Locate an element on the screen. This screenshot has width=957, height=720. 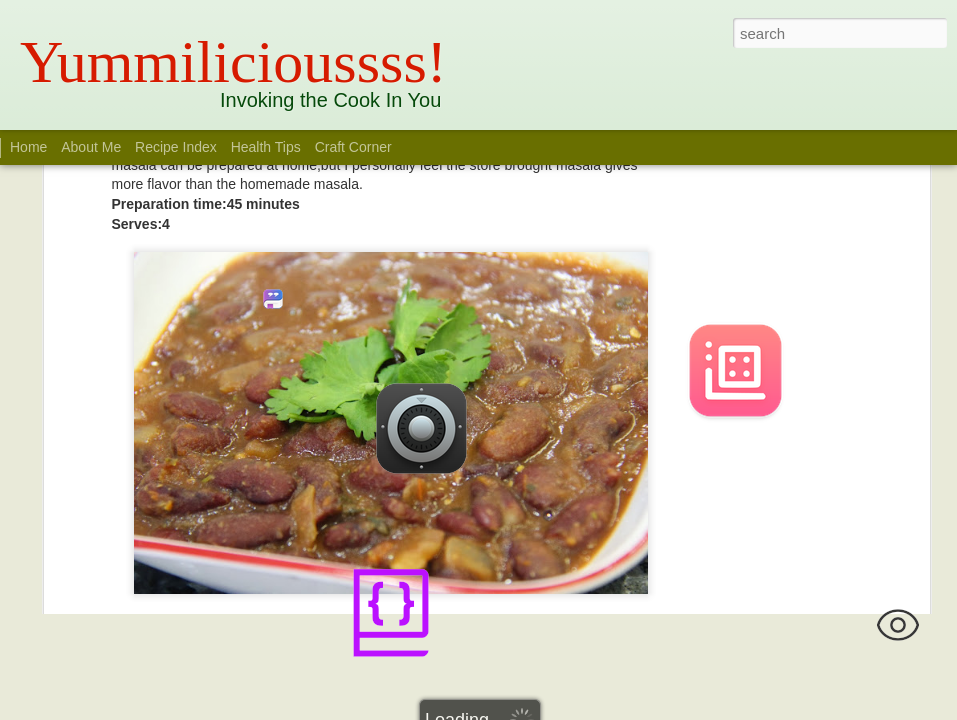
access display settings is located at coordinates (898, 625).